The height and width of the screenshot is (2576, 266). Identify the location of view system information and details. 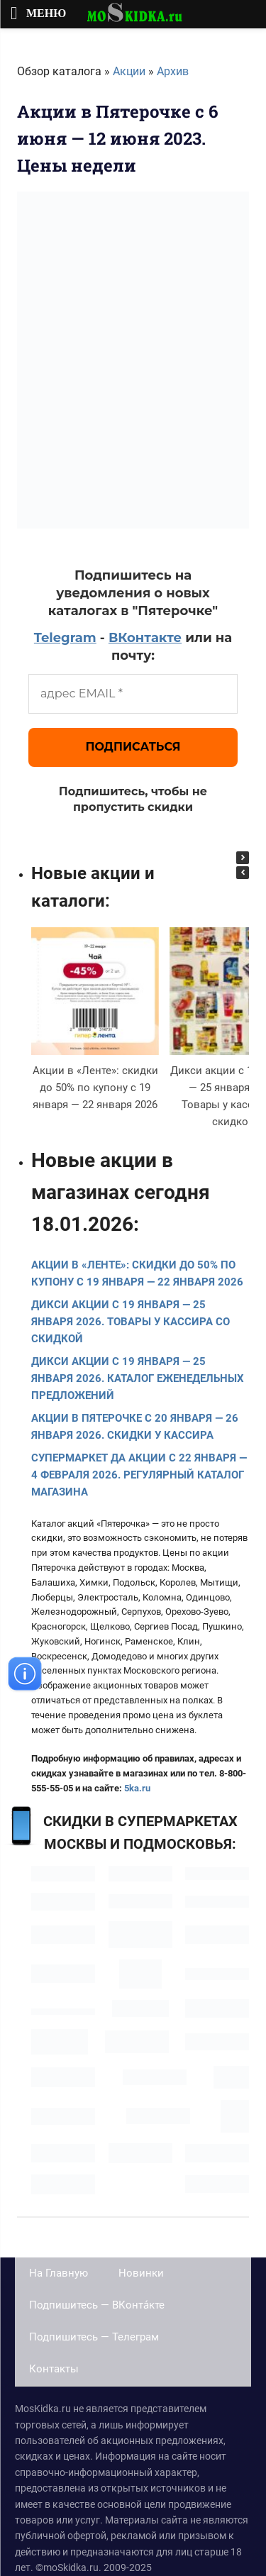
(25, 1674).